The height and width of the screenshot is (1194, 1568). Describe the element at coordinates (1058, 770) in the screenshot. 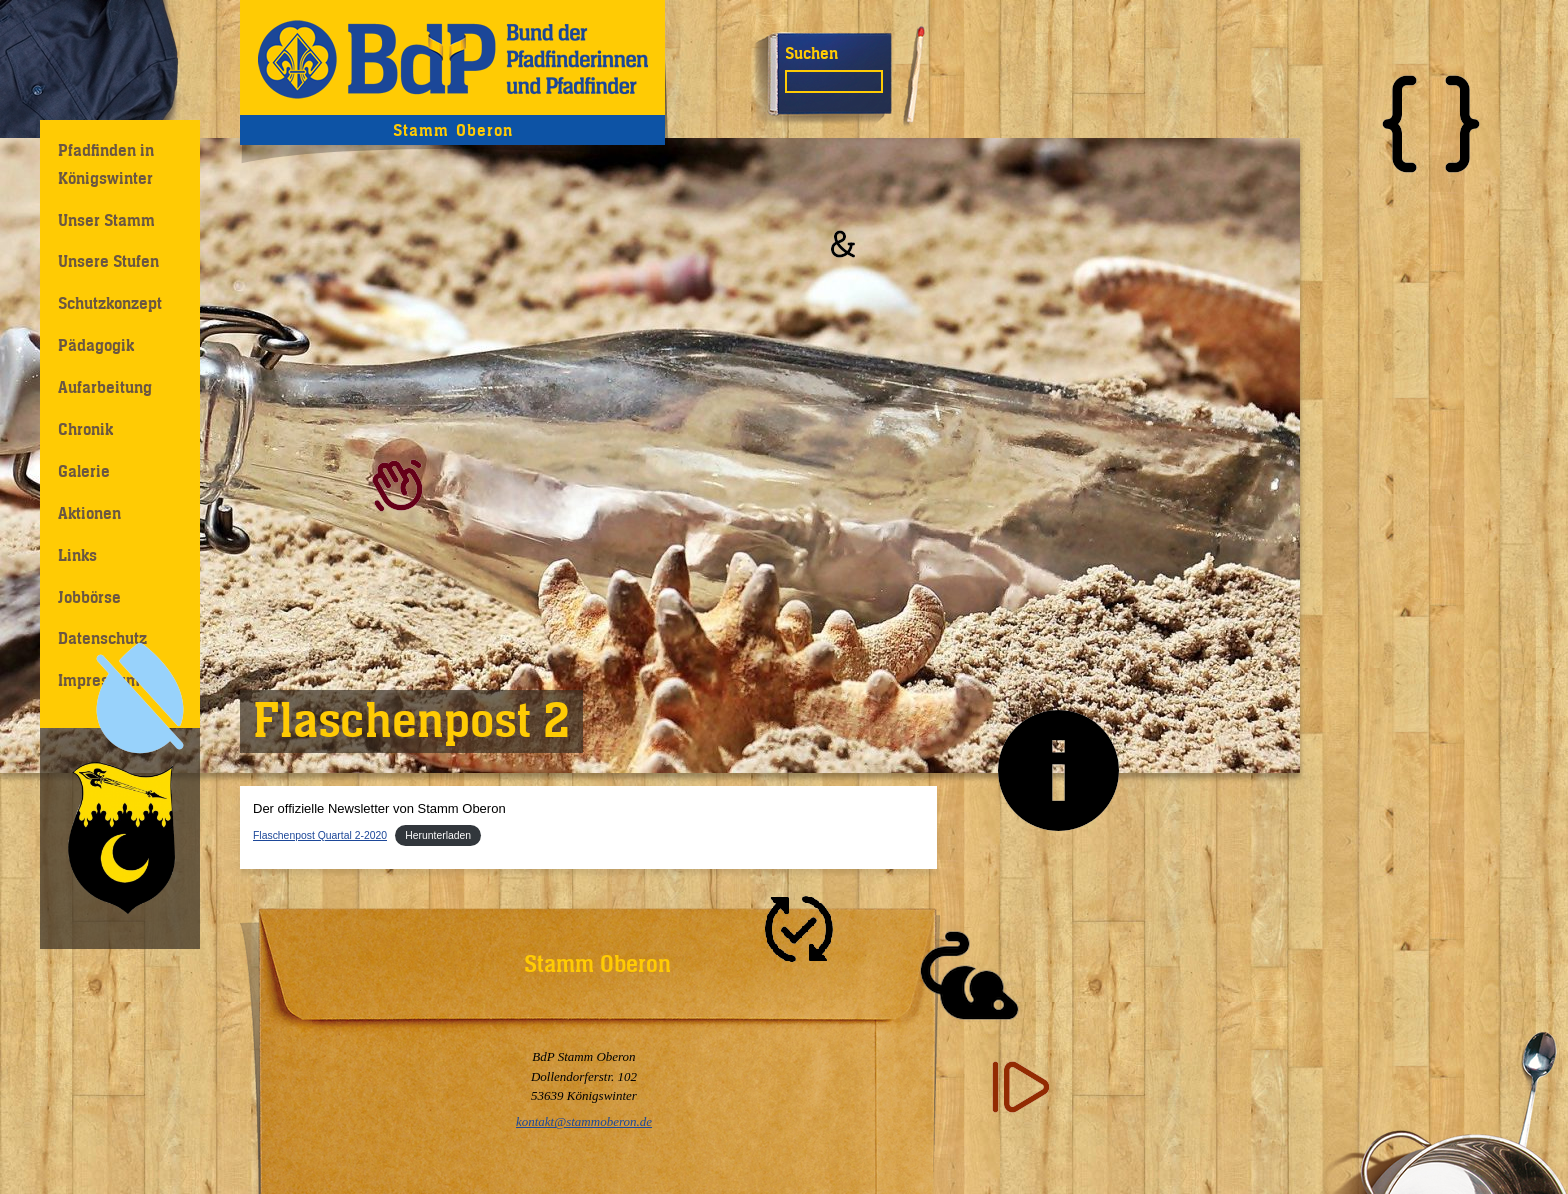

I see `view more information or details` at that location.